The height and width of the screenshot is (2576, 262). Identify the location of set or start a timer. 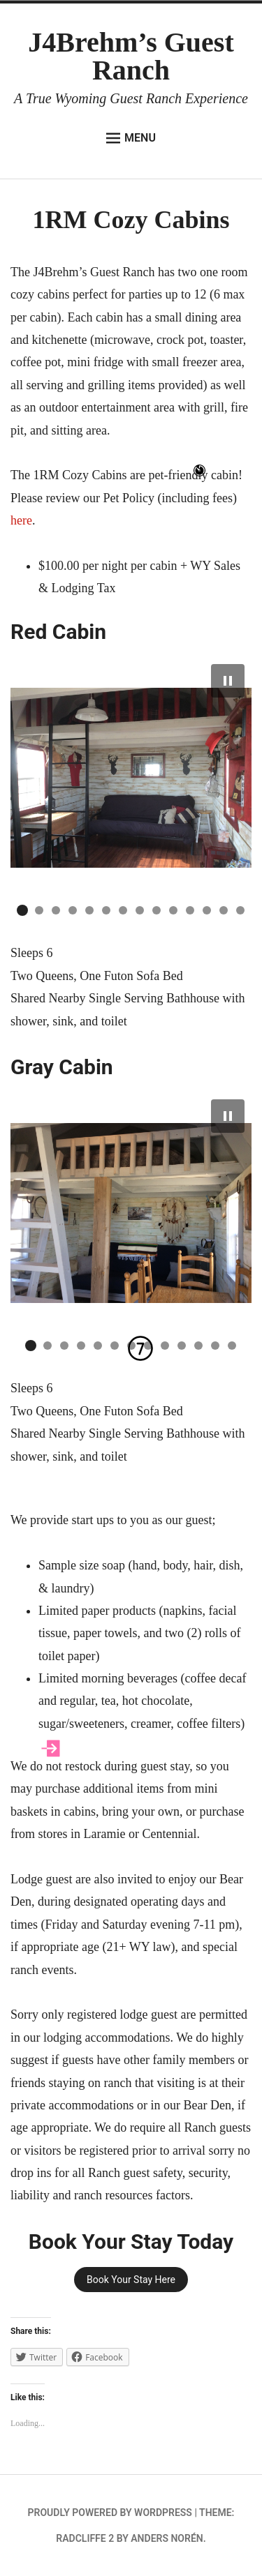
(199, 470).